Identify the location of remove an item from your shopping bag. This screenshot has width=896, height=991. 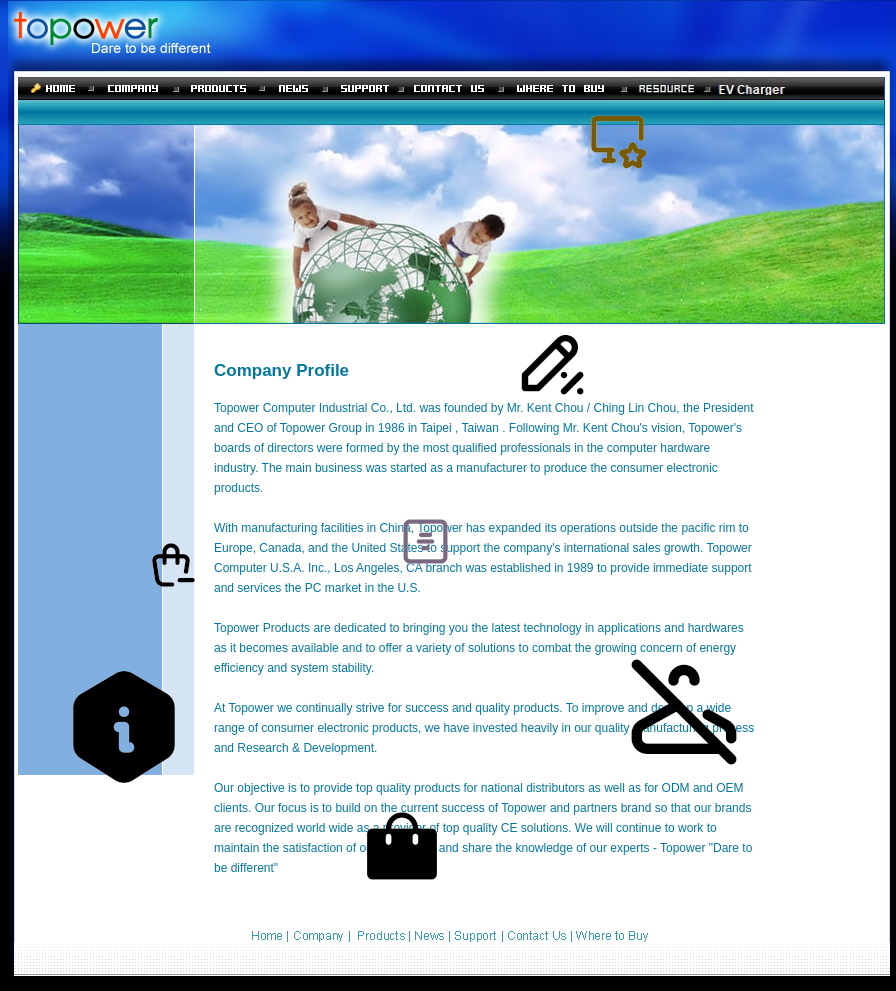
(171, 565).